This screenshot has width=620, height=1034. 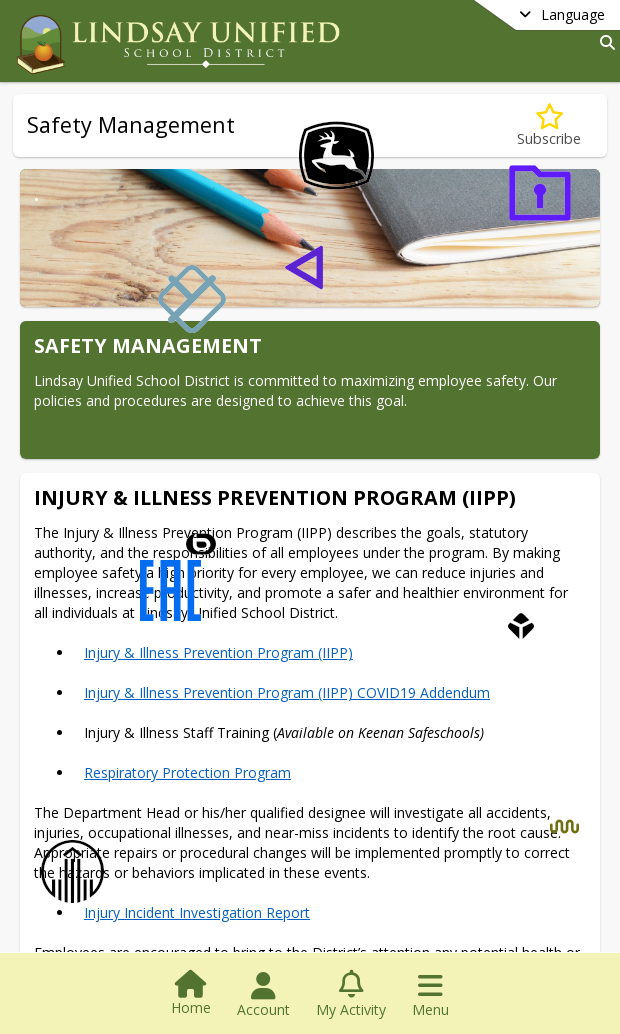 I want to click on boehringer ingelheim company logo, so click(x=72, y=871).